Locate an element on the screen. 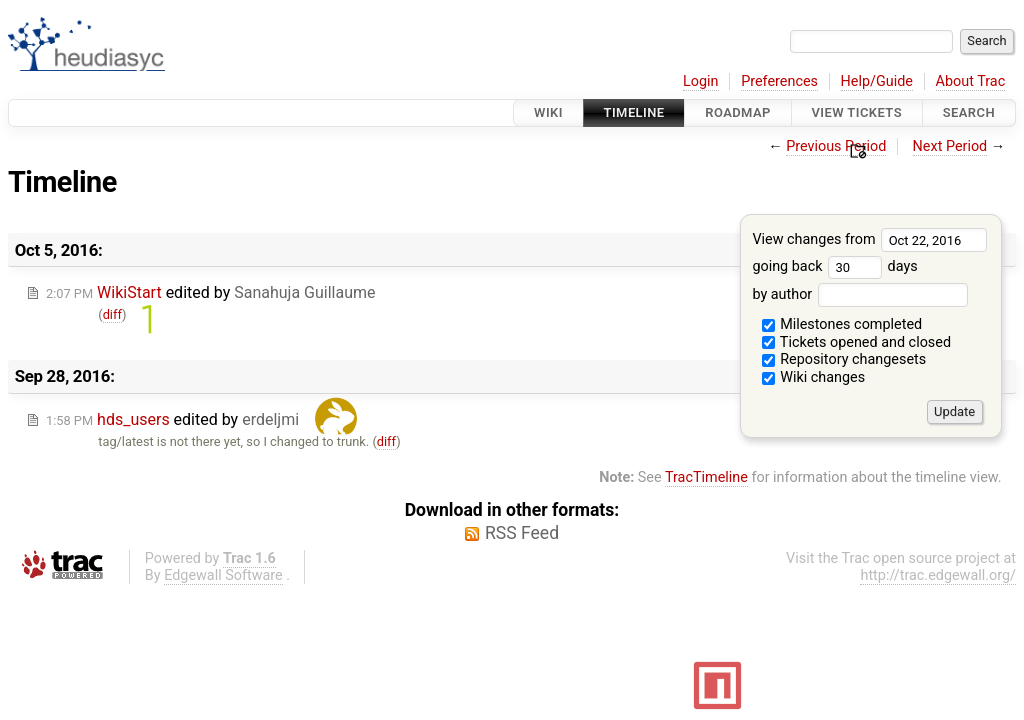  npm package registry logo is located at coordinates (717, 685).